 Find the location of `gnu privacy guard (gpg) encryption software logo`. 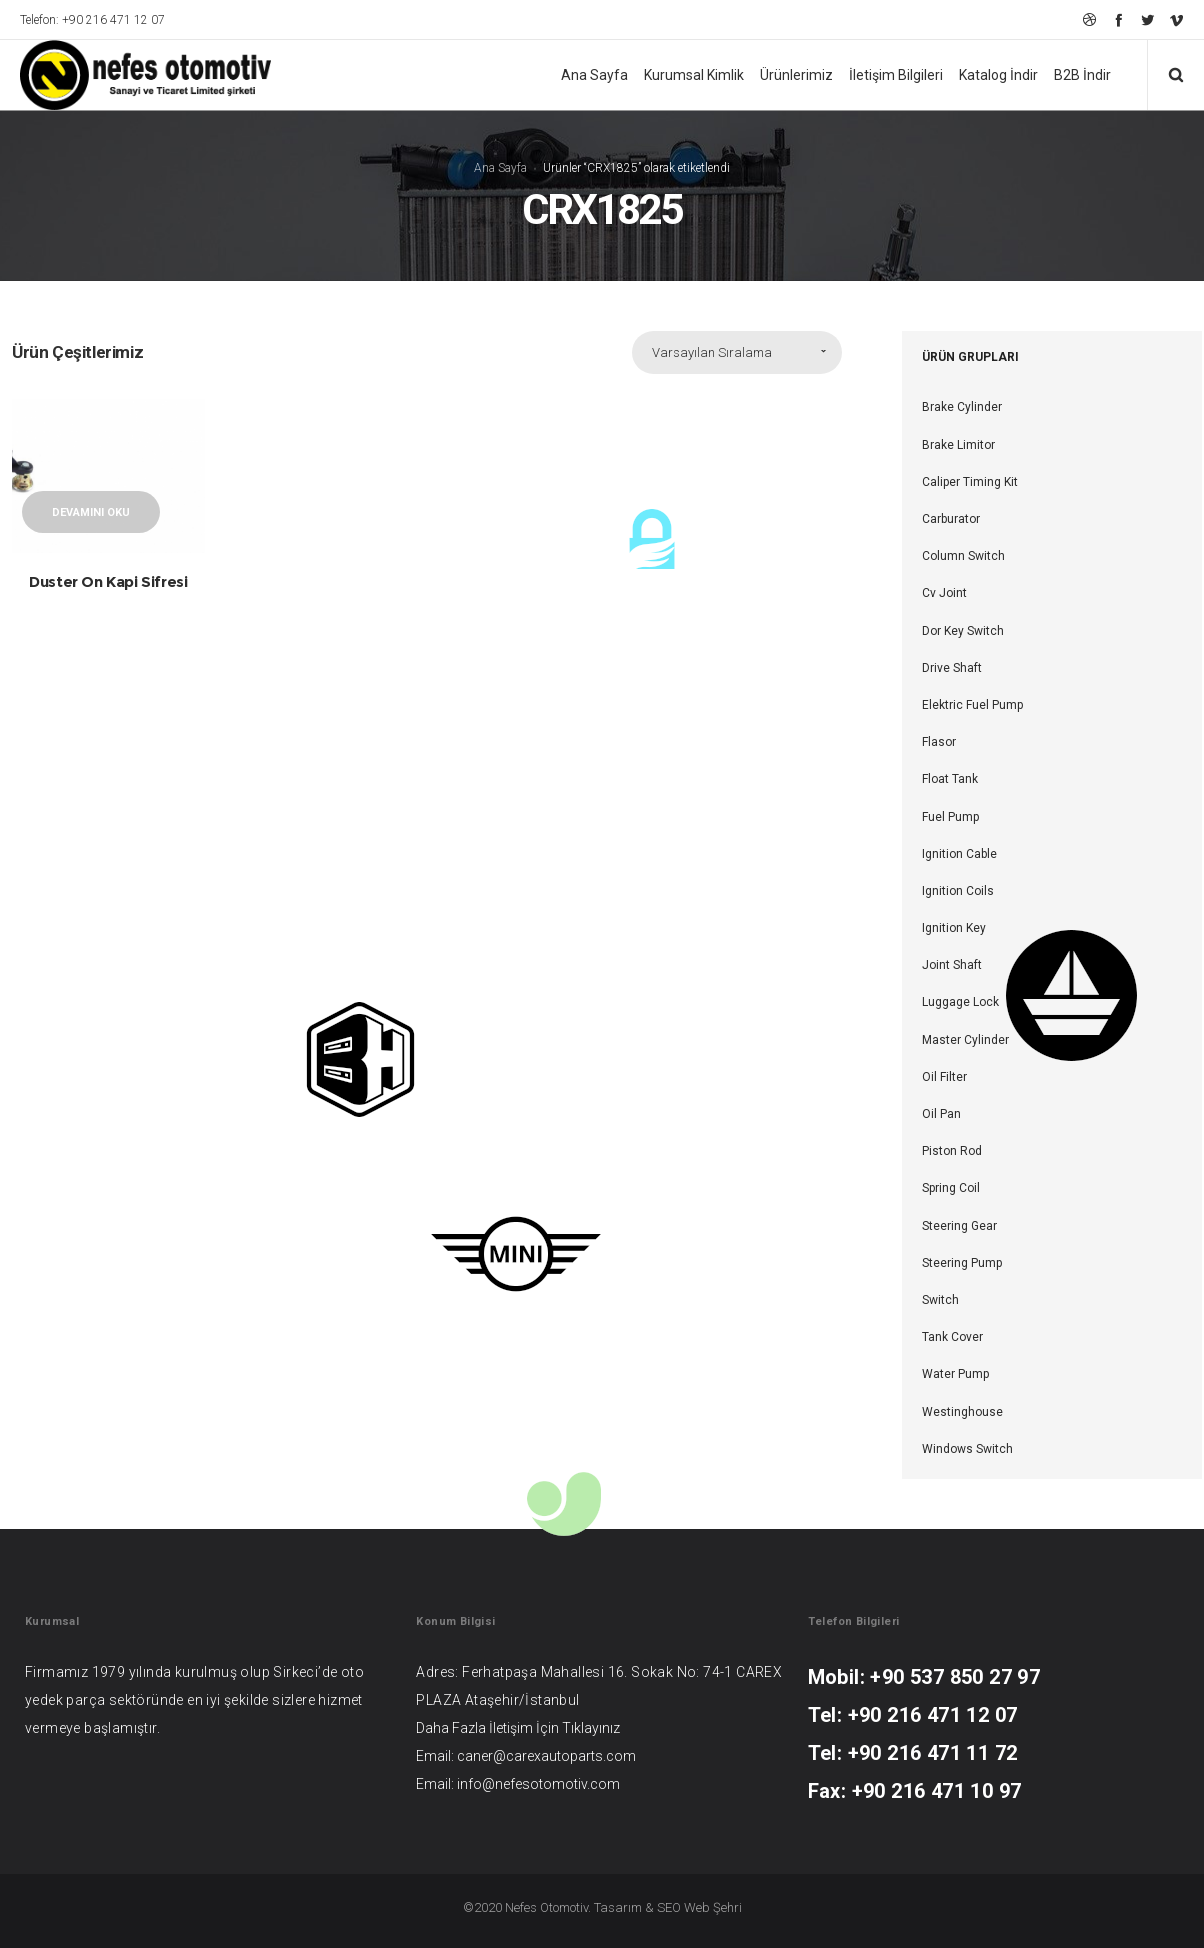

gnu privacy guard (gpg) encryption software logo is located at coordinates (652, 539).